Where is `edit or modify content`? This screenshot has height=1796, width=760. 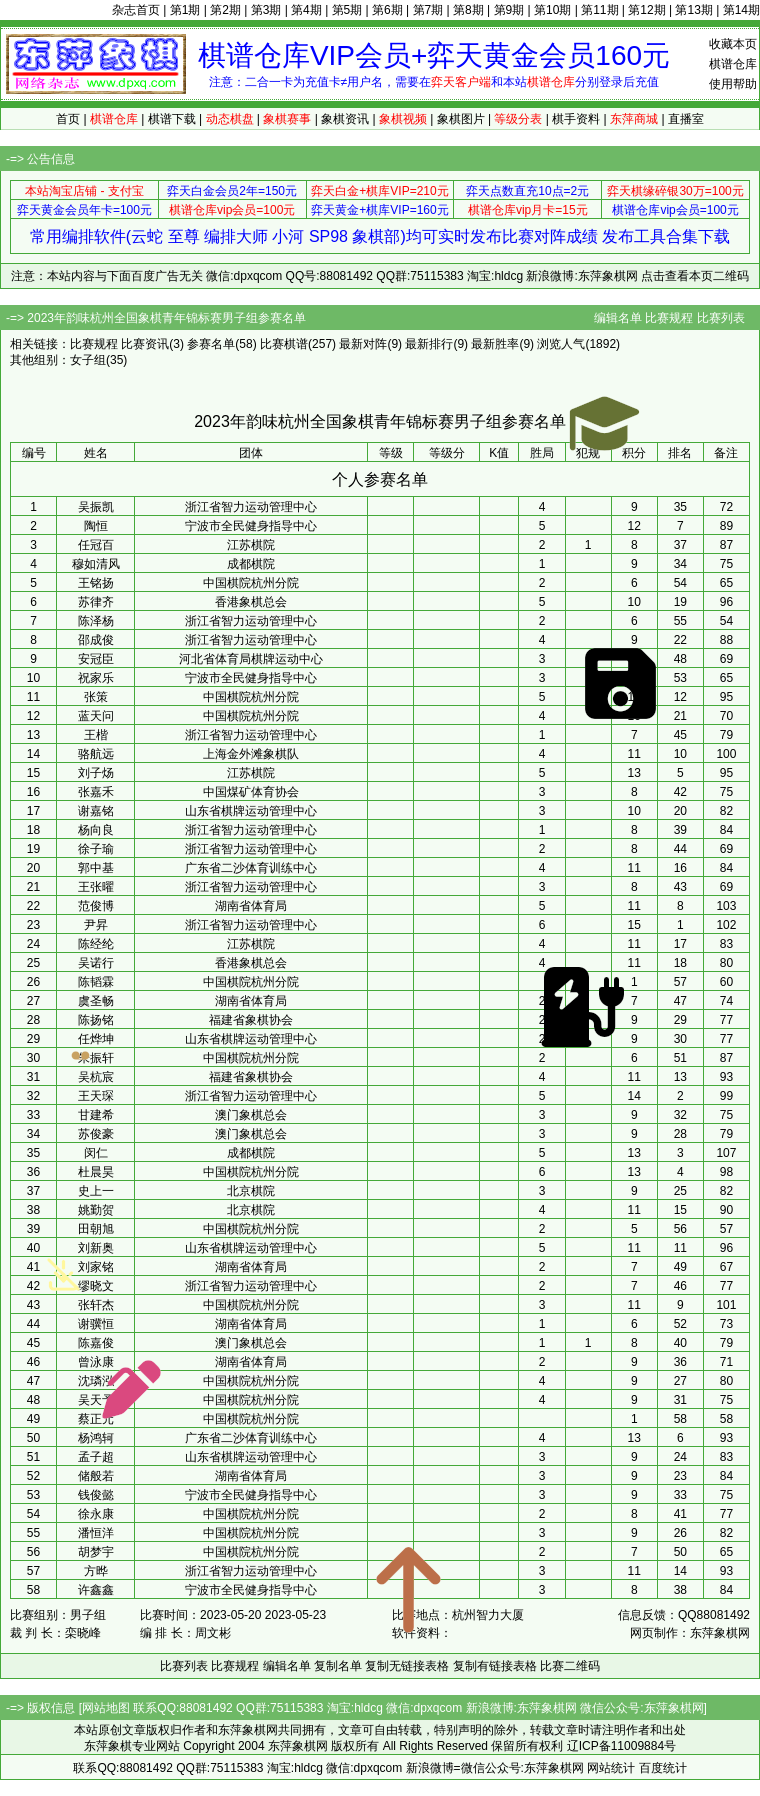 edit or modify content is located at coordinates (131, 1389).